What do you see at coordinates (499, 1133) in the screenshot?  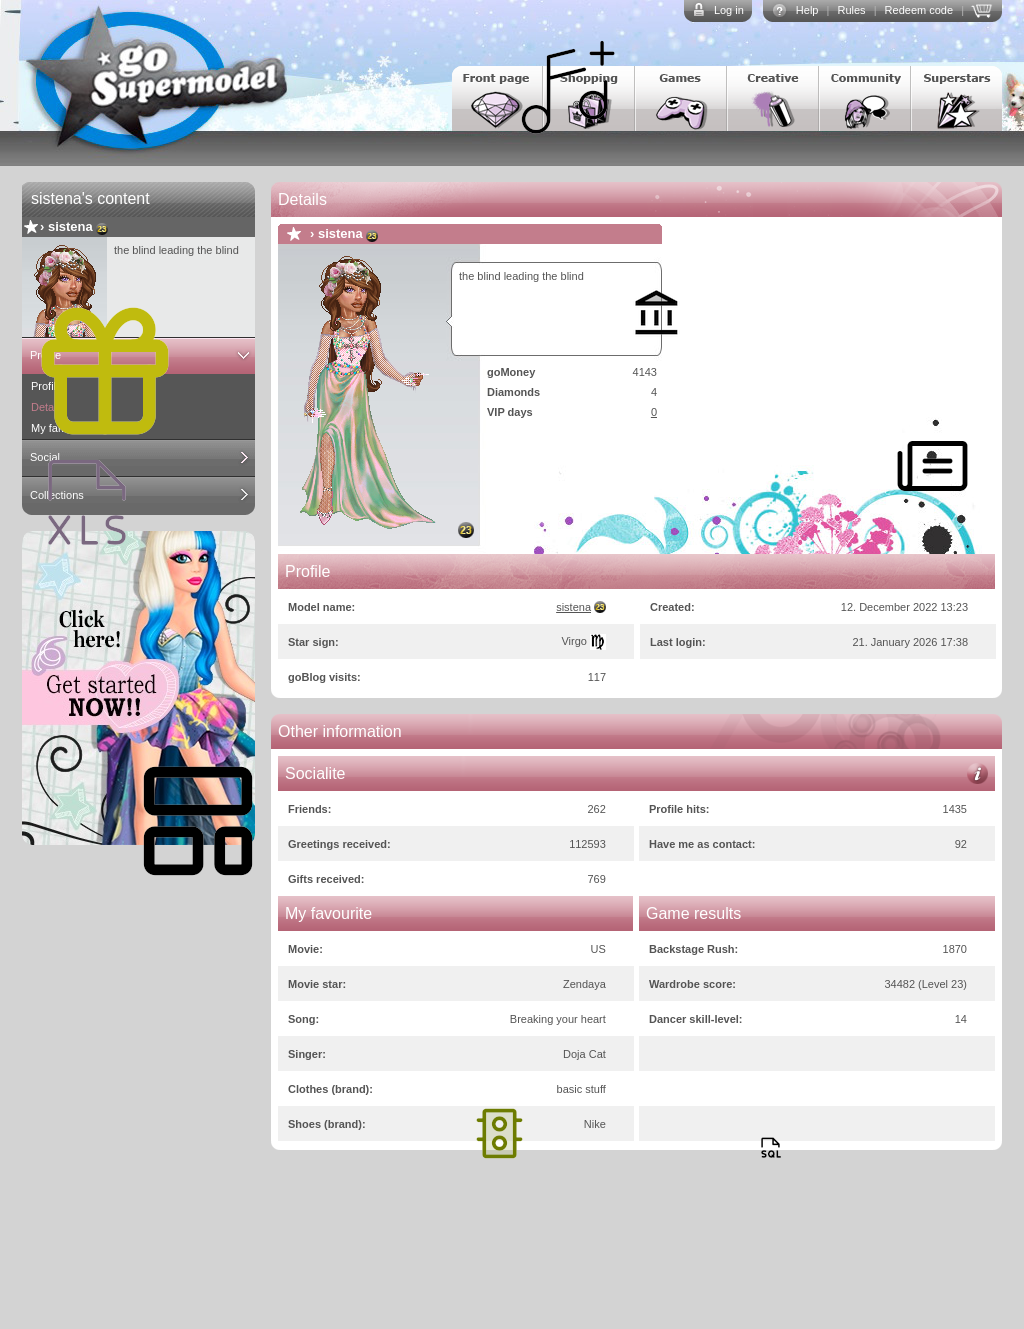 I see `traffic or signal status indicator` at bounding box center [499, 1133].